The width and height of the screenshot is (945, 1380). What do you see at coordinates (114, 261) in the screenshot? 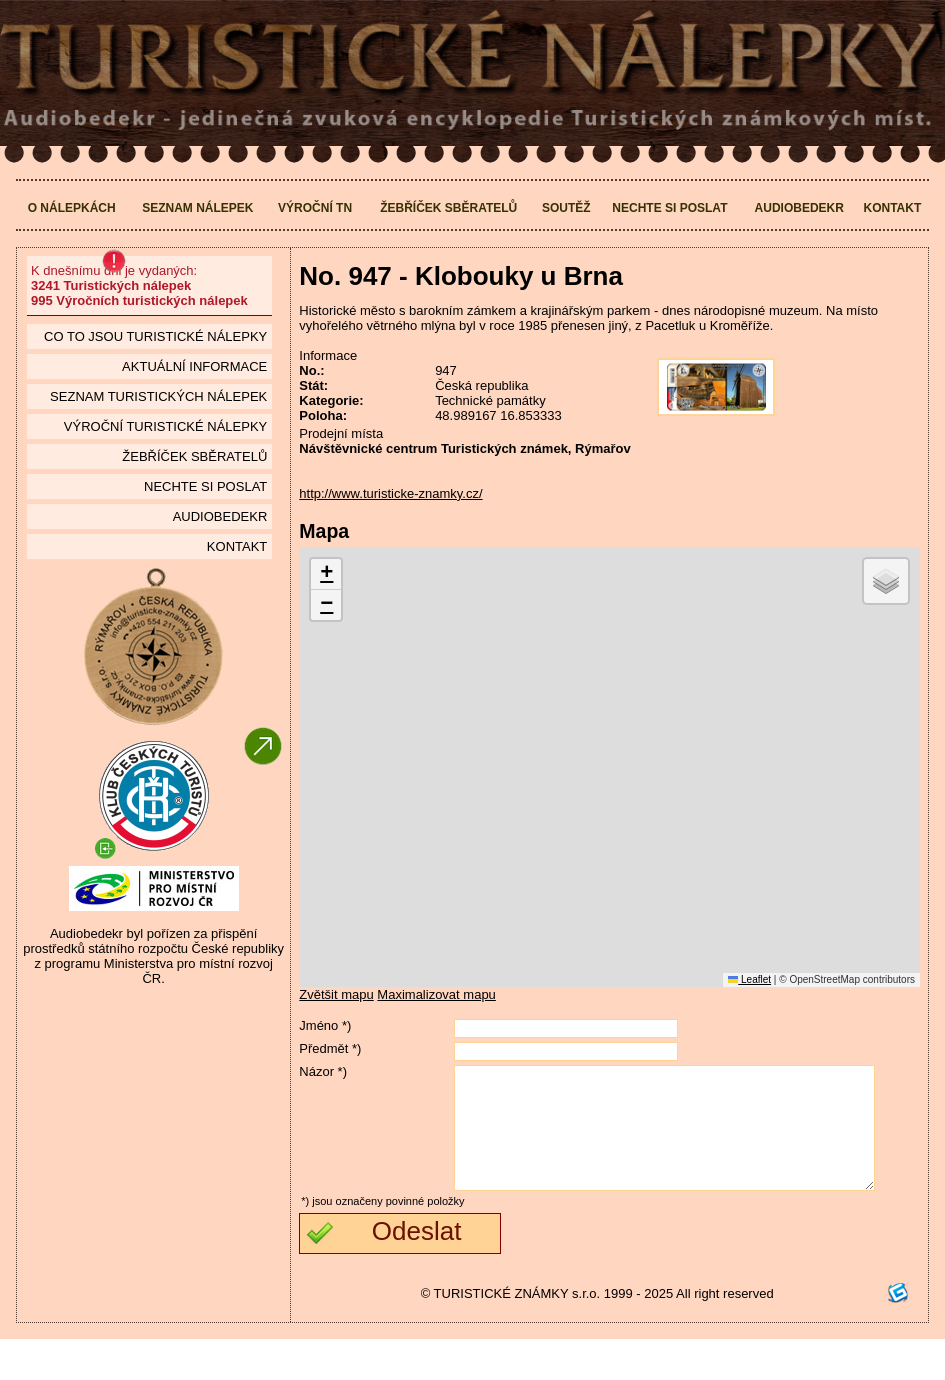
I see `indicates a warning or alert requiring attention` at bounding box center [114, 261].